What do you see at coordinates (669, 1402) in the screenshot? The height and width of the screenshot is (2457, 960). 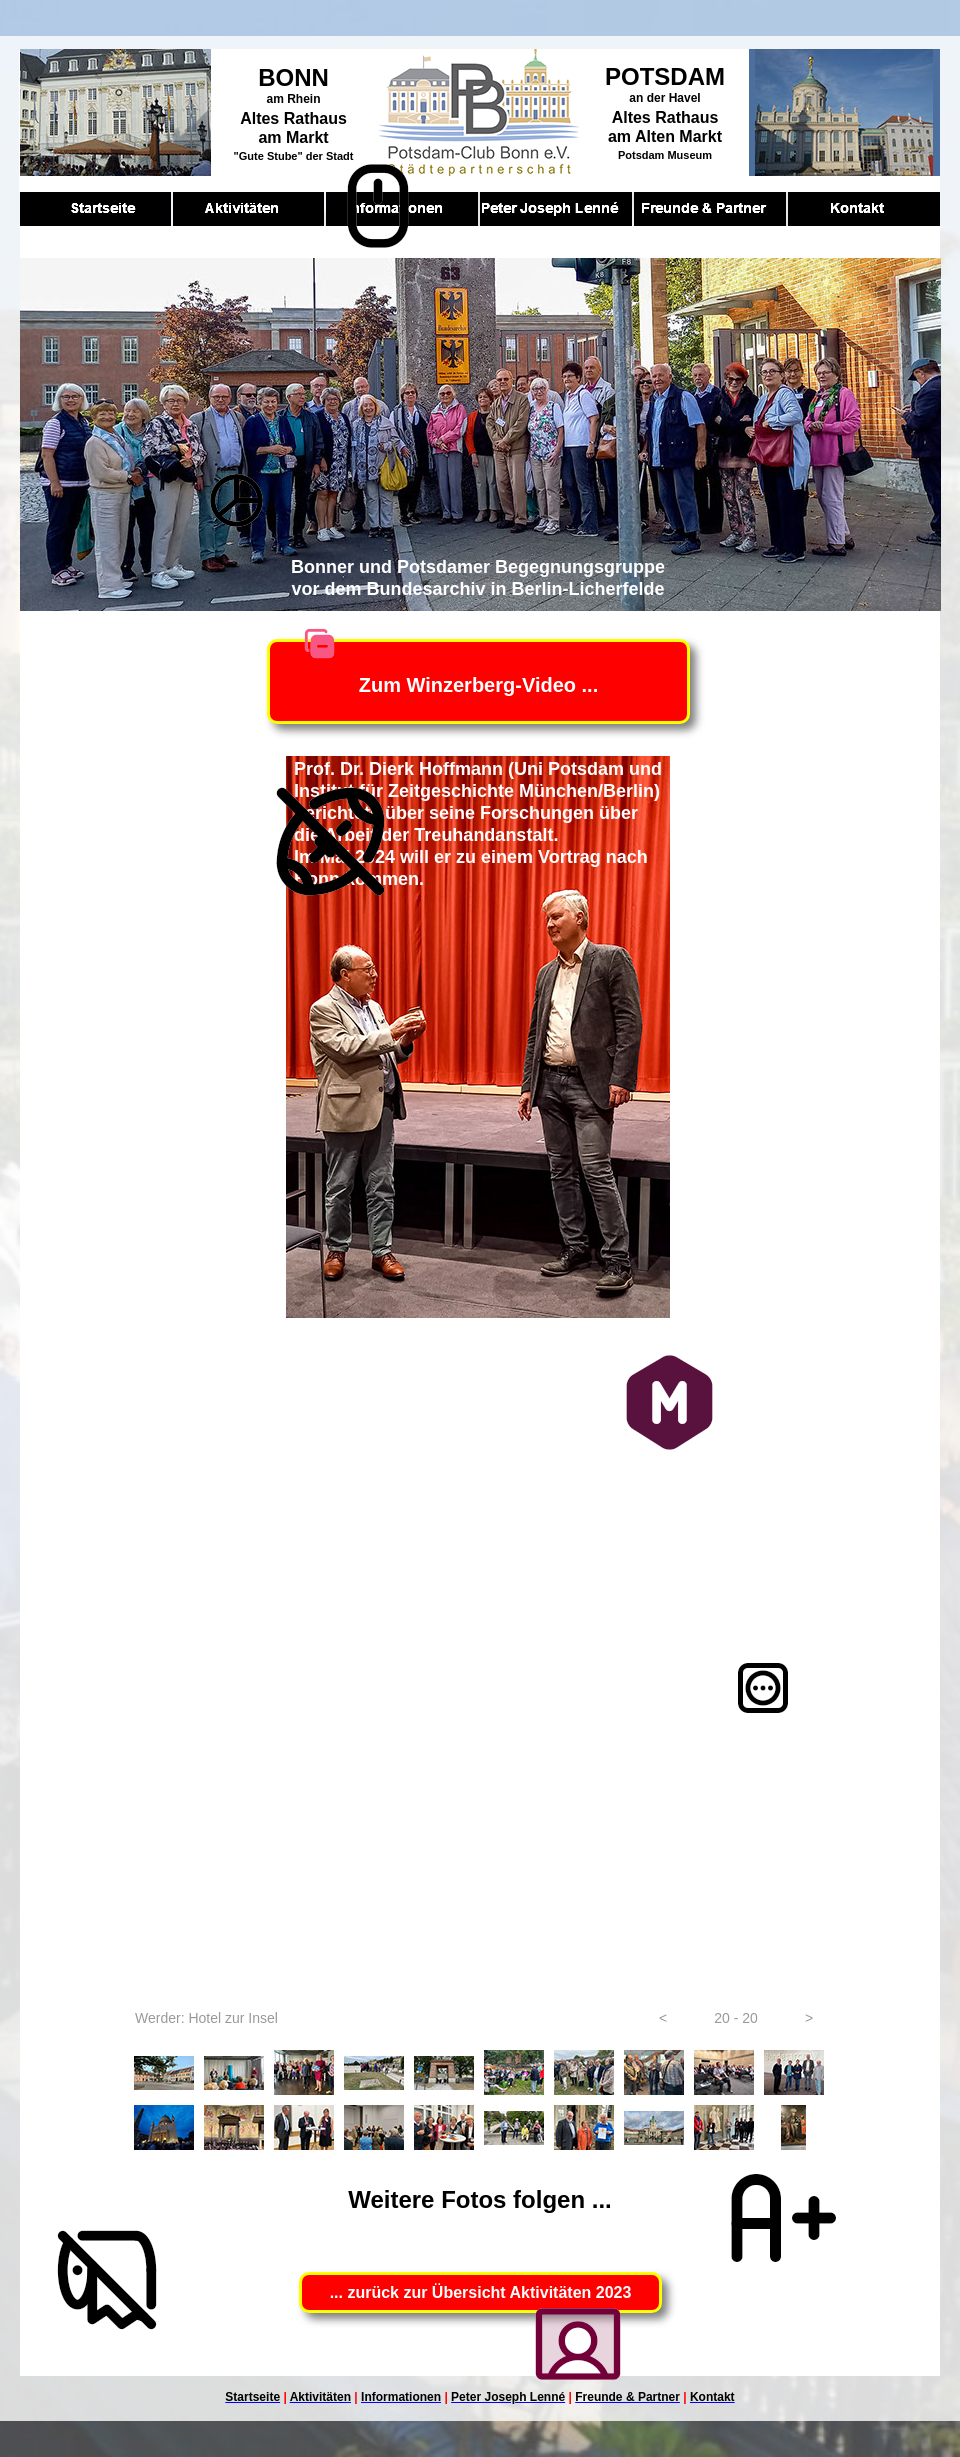 I see `indicates a metro or transit-related feature` at bounding box center [669, 1402].